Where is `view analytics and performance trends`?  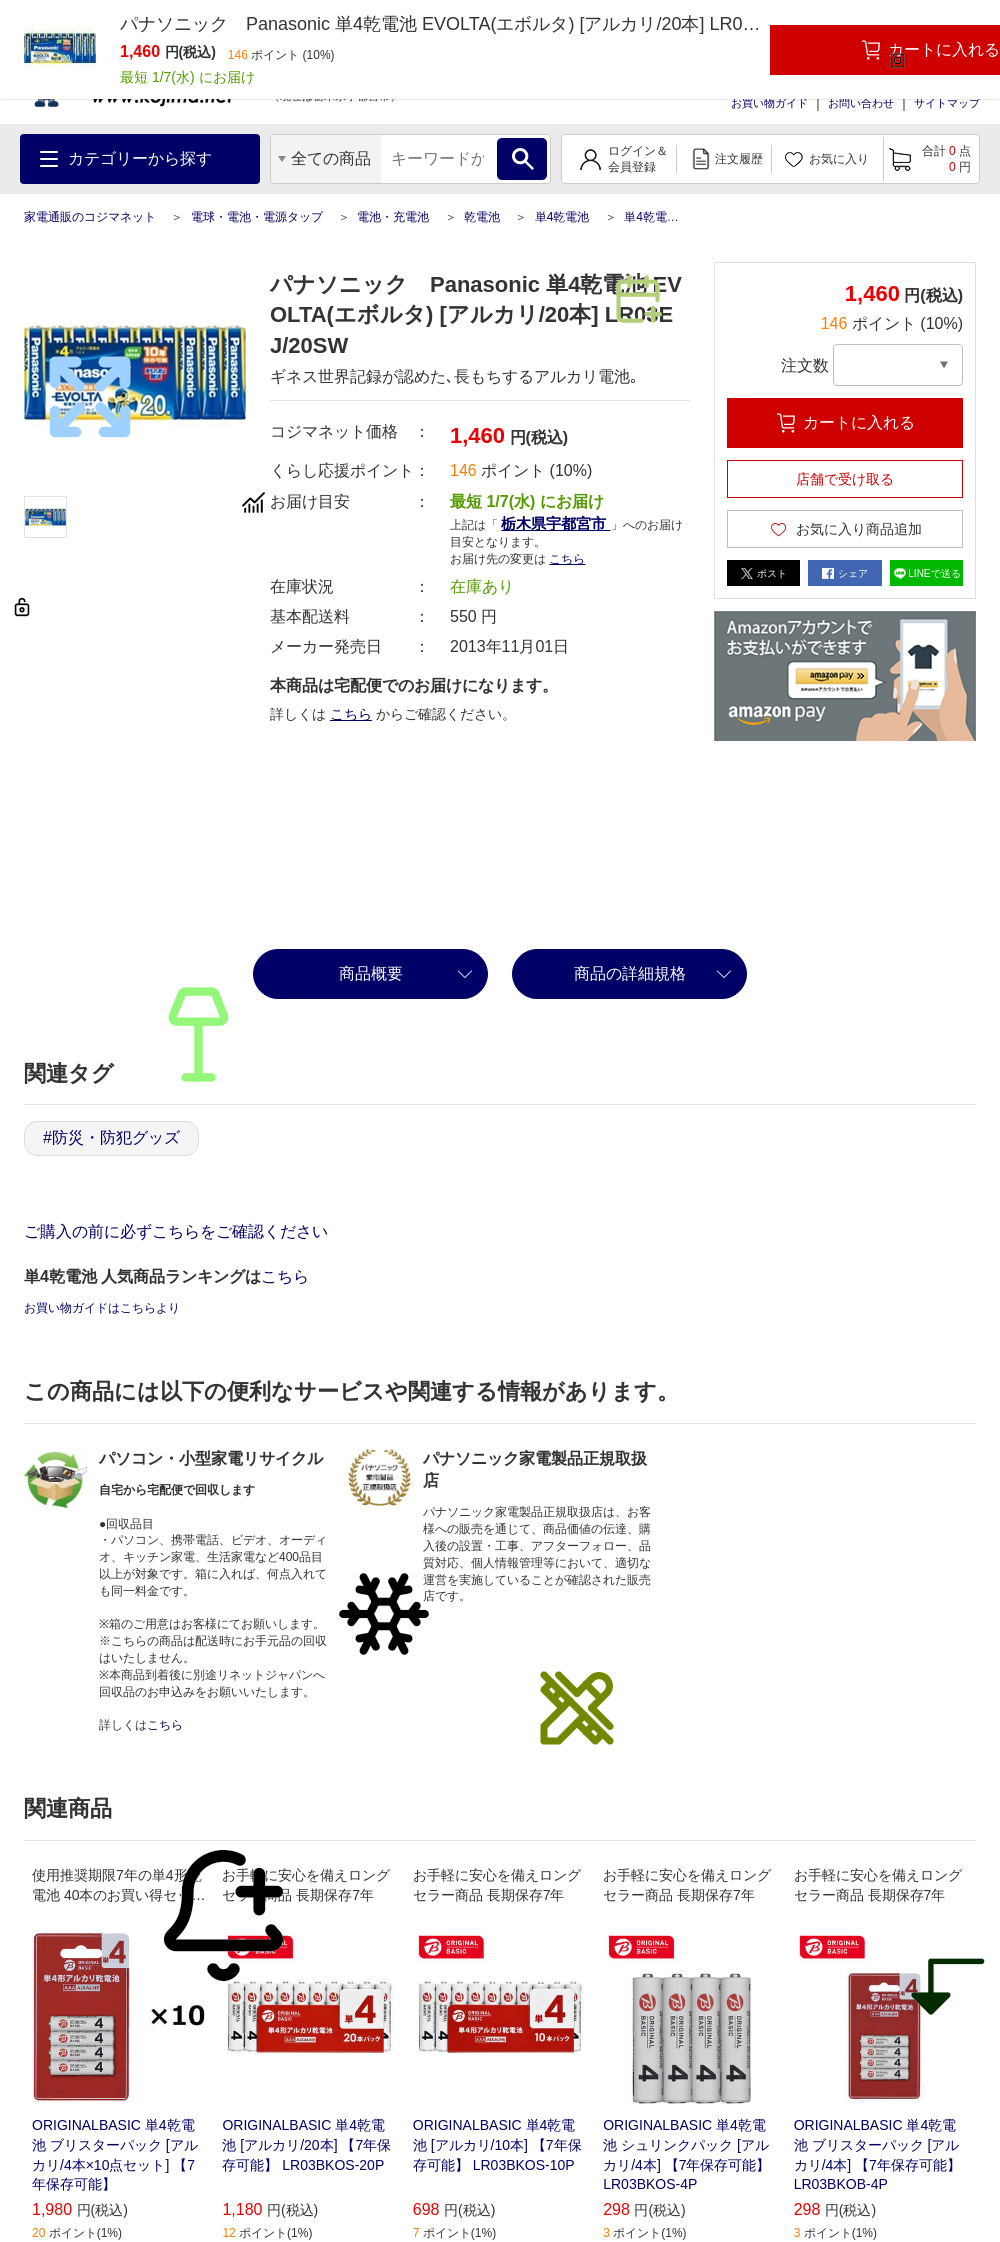 view analytics and performance trends is located at coordinates (253, 502).